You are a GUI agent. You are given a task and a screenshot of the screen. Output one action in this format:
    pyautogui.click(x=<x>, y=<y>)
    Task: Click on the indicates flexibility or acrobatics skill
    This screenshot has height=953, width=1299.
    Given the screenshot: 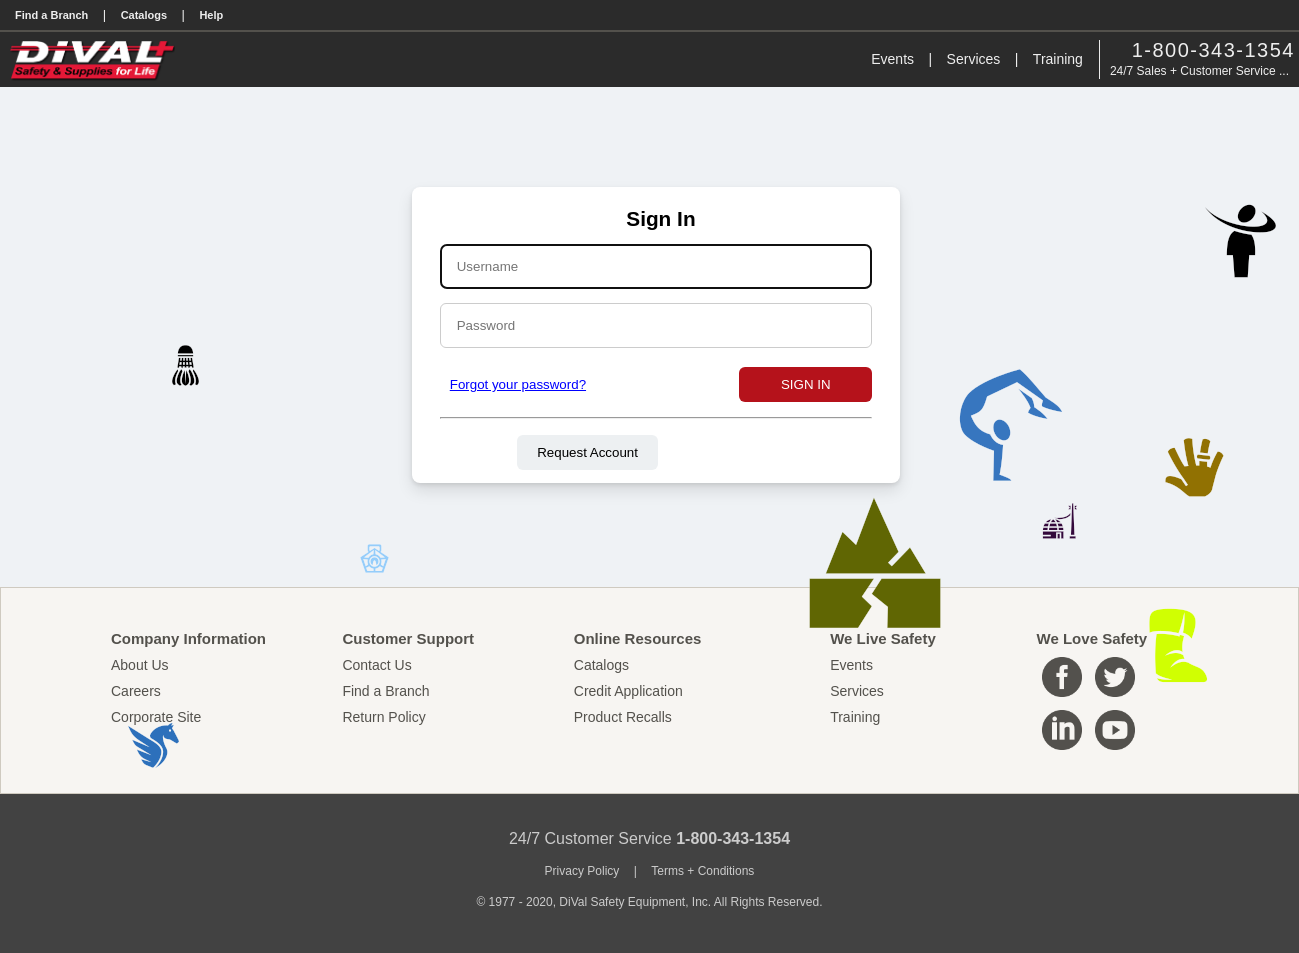 What is the action you would take?
    pyautogui.click(x=1011, y=425)
    